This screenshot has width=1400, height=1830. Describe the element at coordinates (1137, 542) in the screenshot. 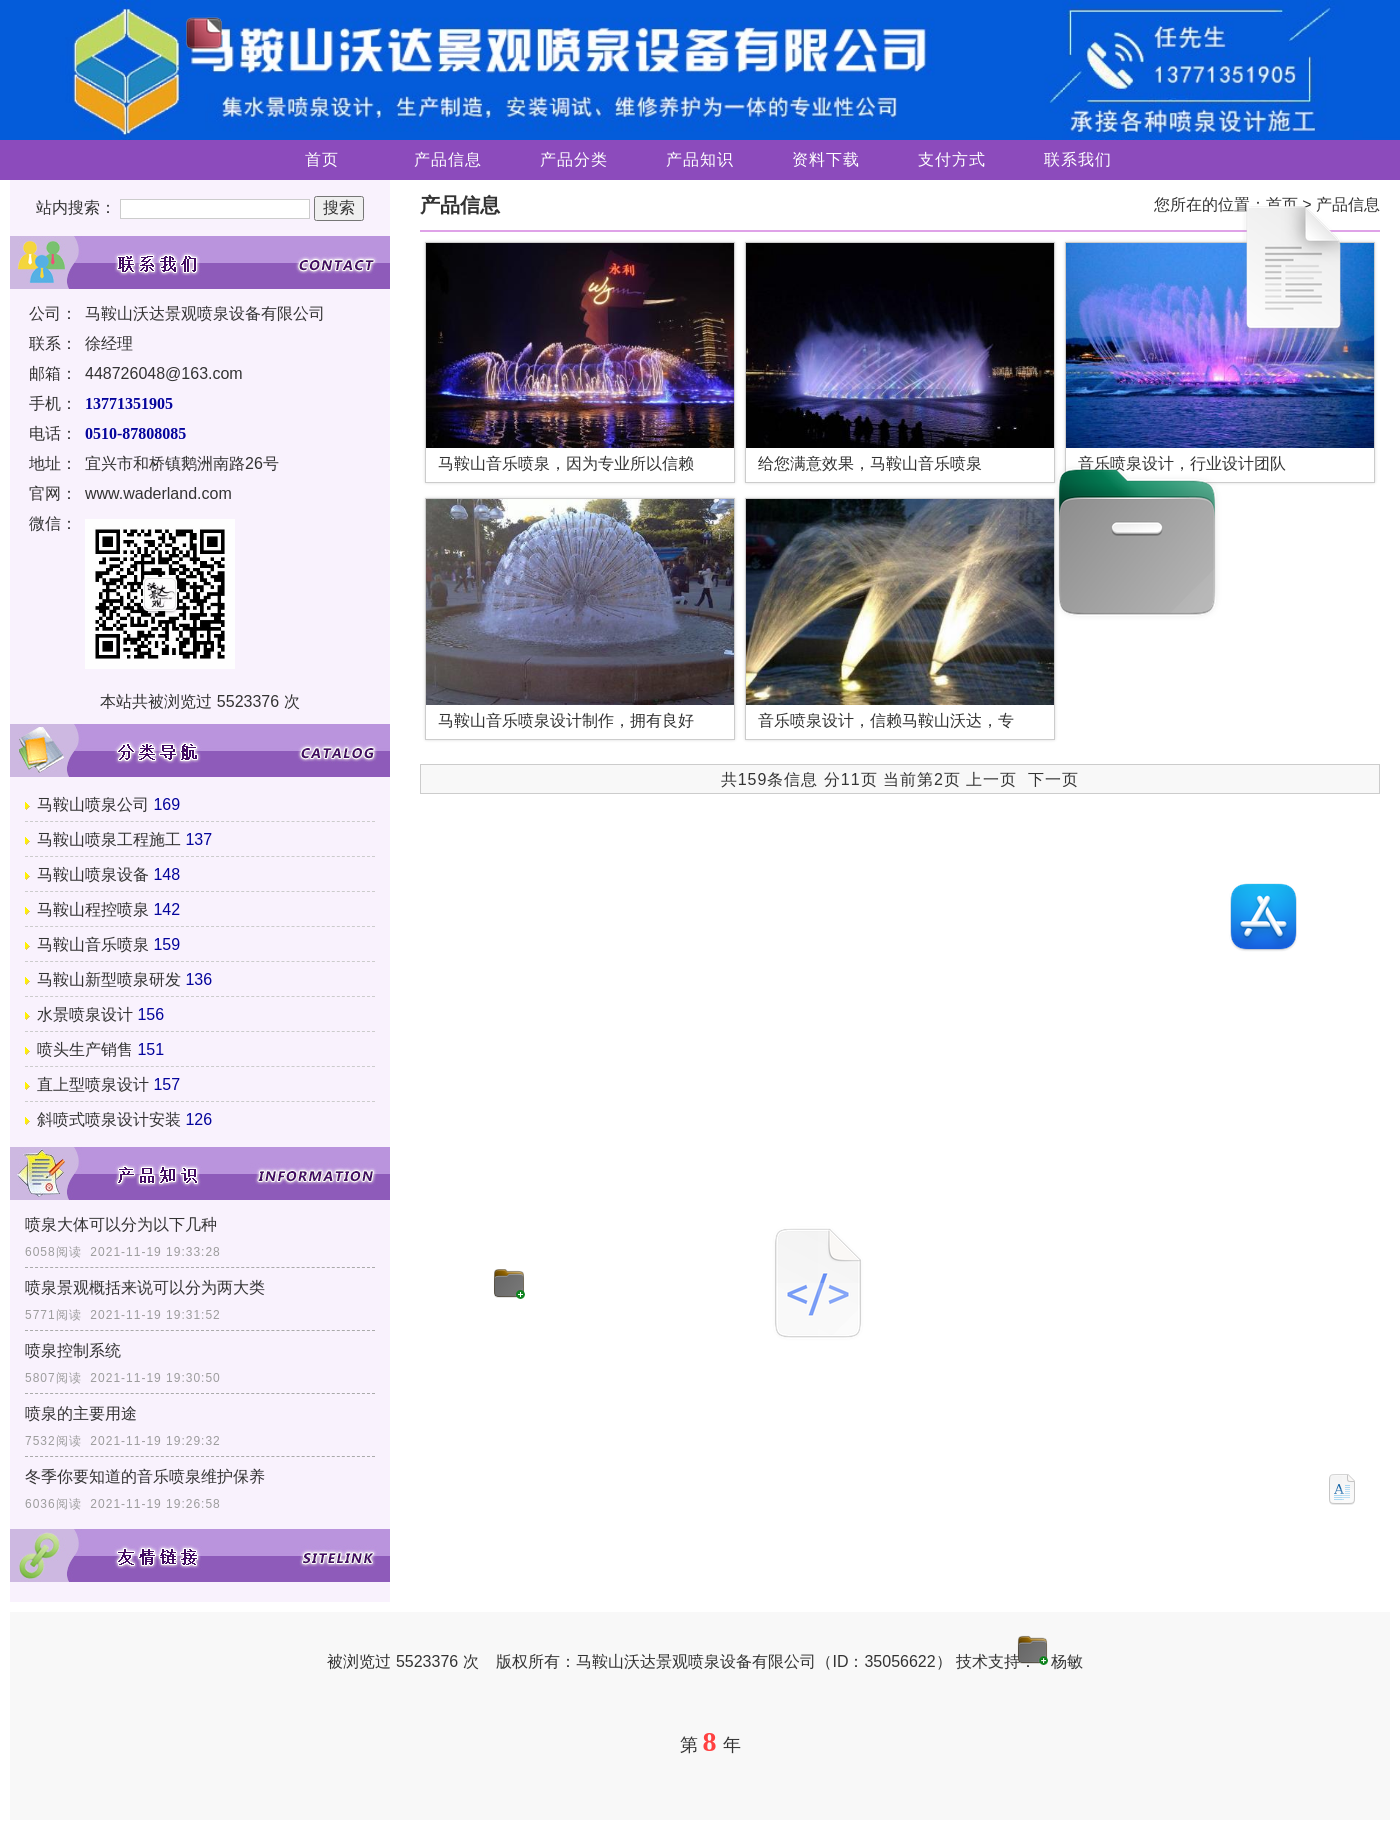

I see `open the file manager application` at that location.